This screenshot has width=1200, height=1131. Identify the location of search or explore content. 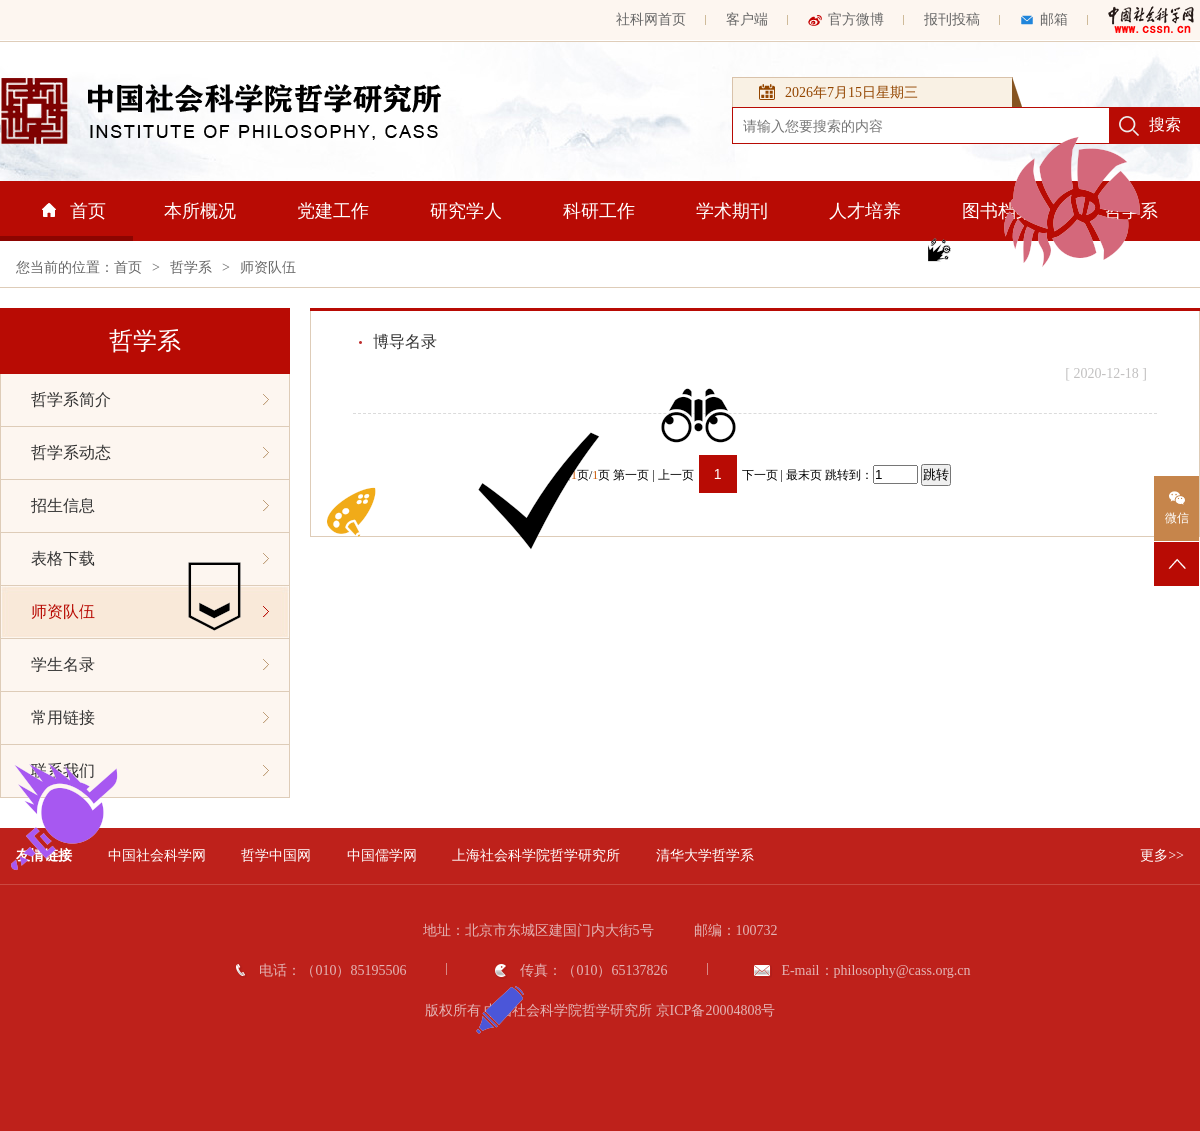
(698, 415).